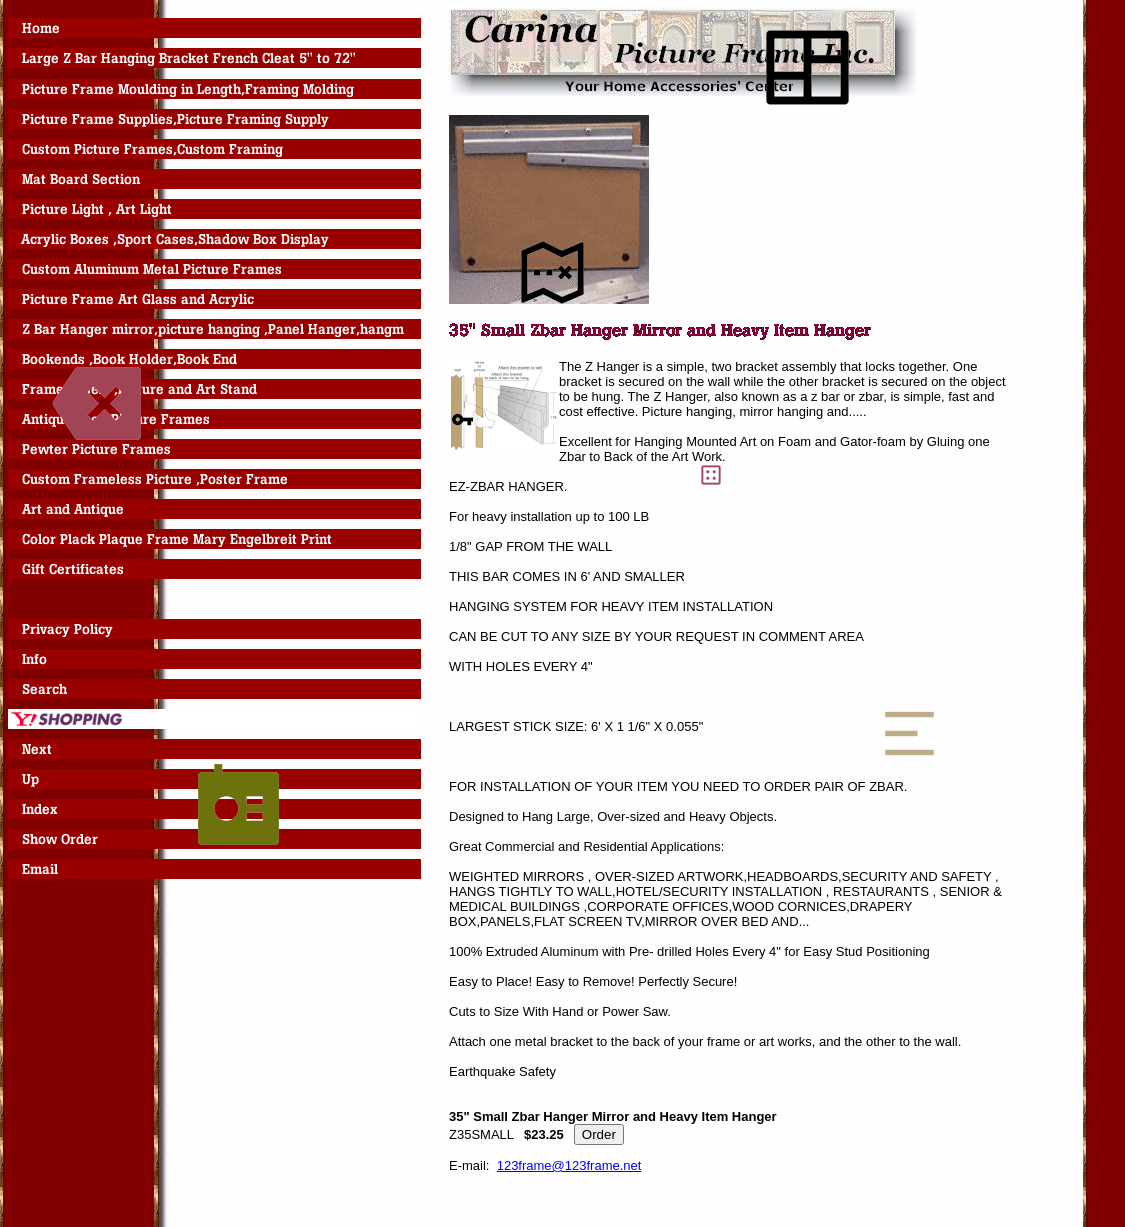  What do you see at coordinates (909, 733) in the screenshot?
I see `open navigation menu` at bounding box center [909, 733].